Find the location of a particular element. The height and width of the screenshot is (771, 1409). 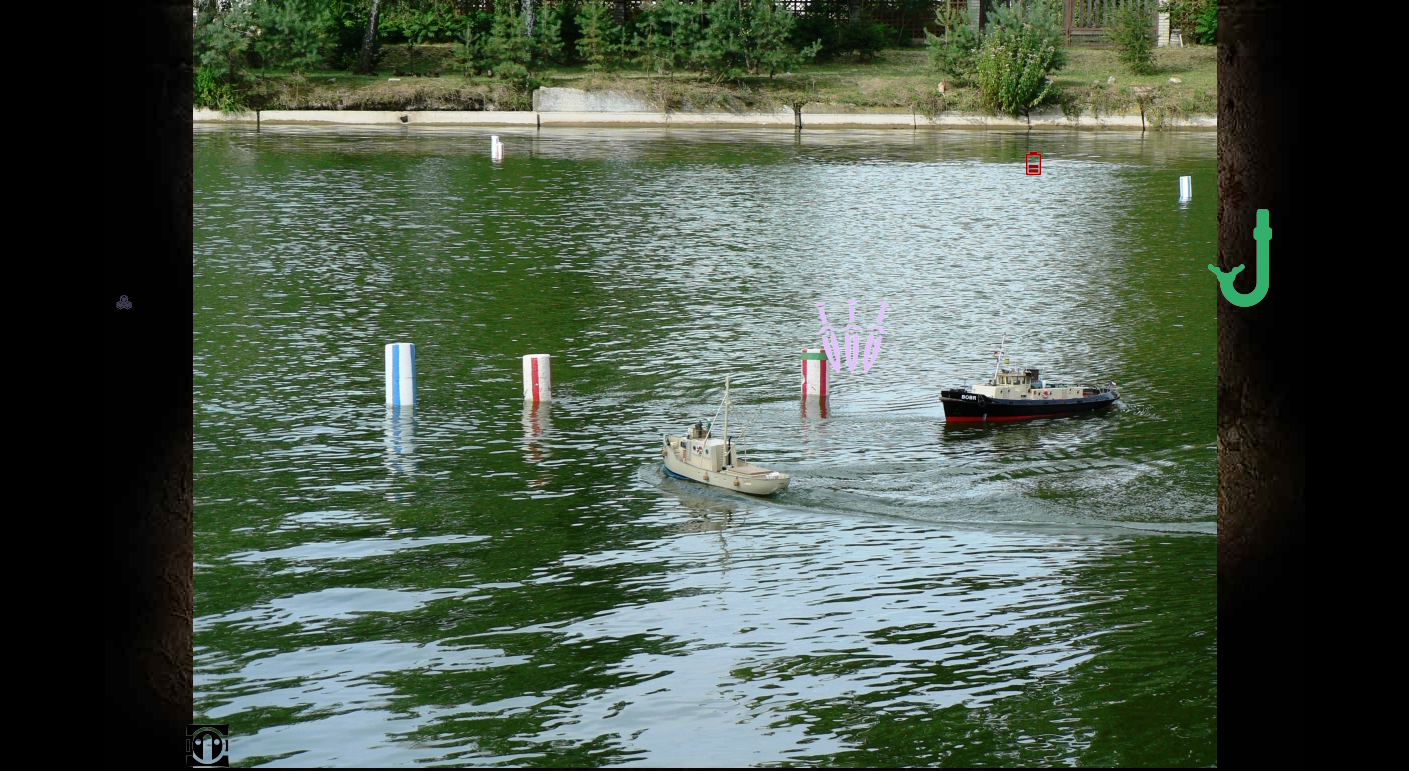

access snorkeling or diving activities is located at coordinates (1240, 258).